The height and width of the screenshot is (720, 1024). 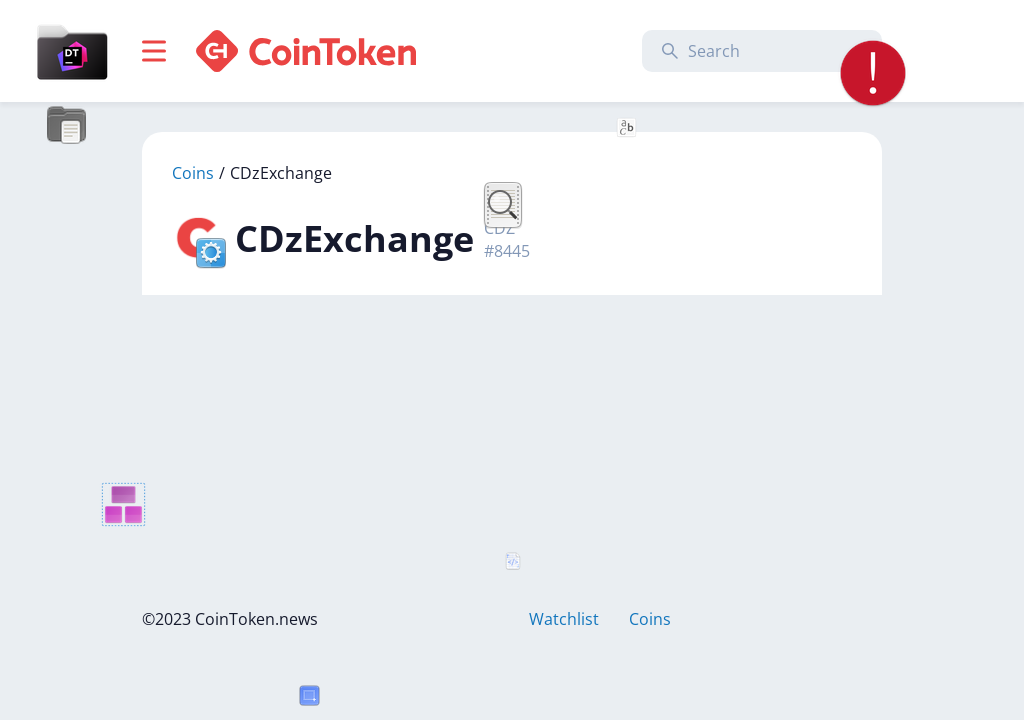 What do you see at coordinates (503, 205) in the screenshot?
I see `open gnome logs application` at bounding box center [503, 205].